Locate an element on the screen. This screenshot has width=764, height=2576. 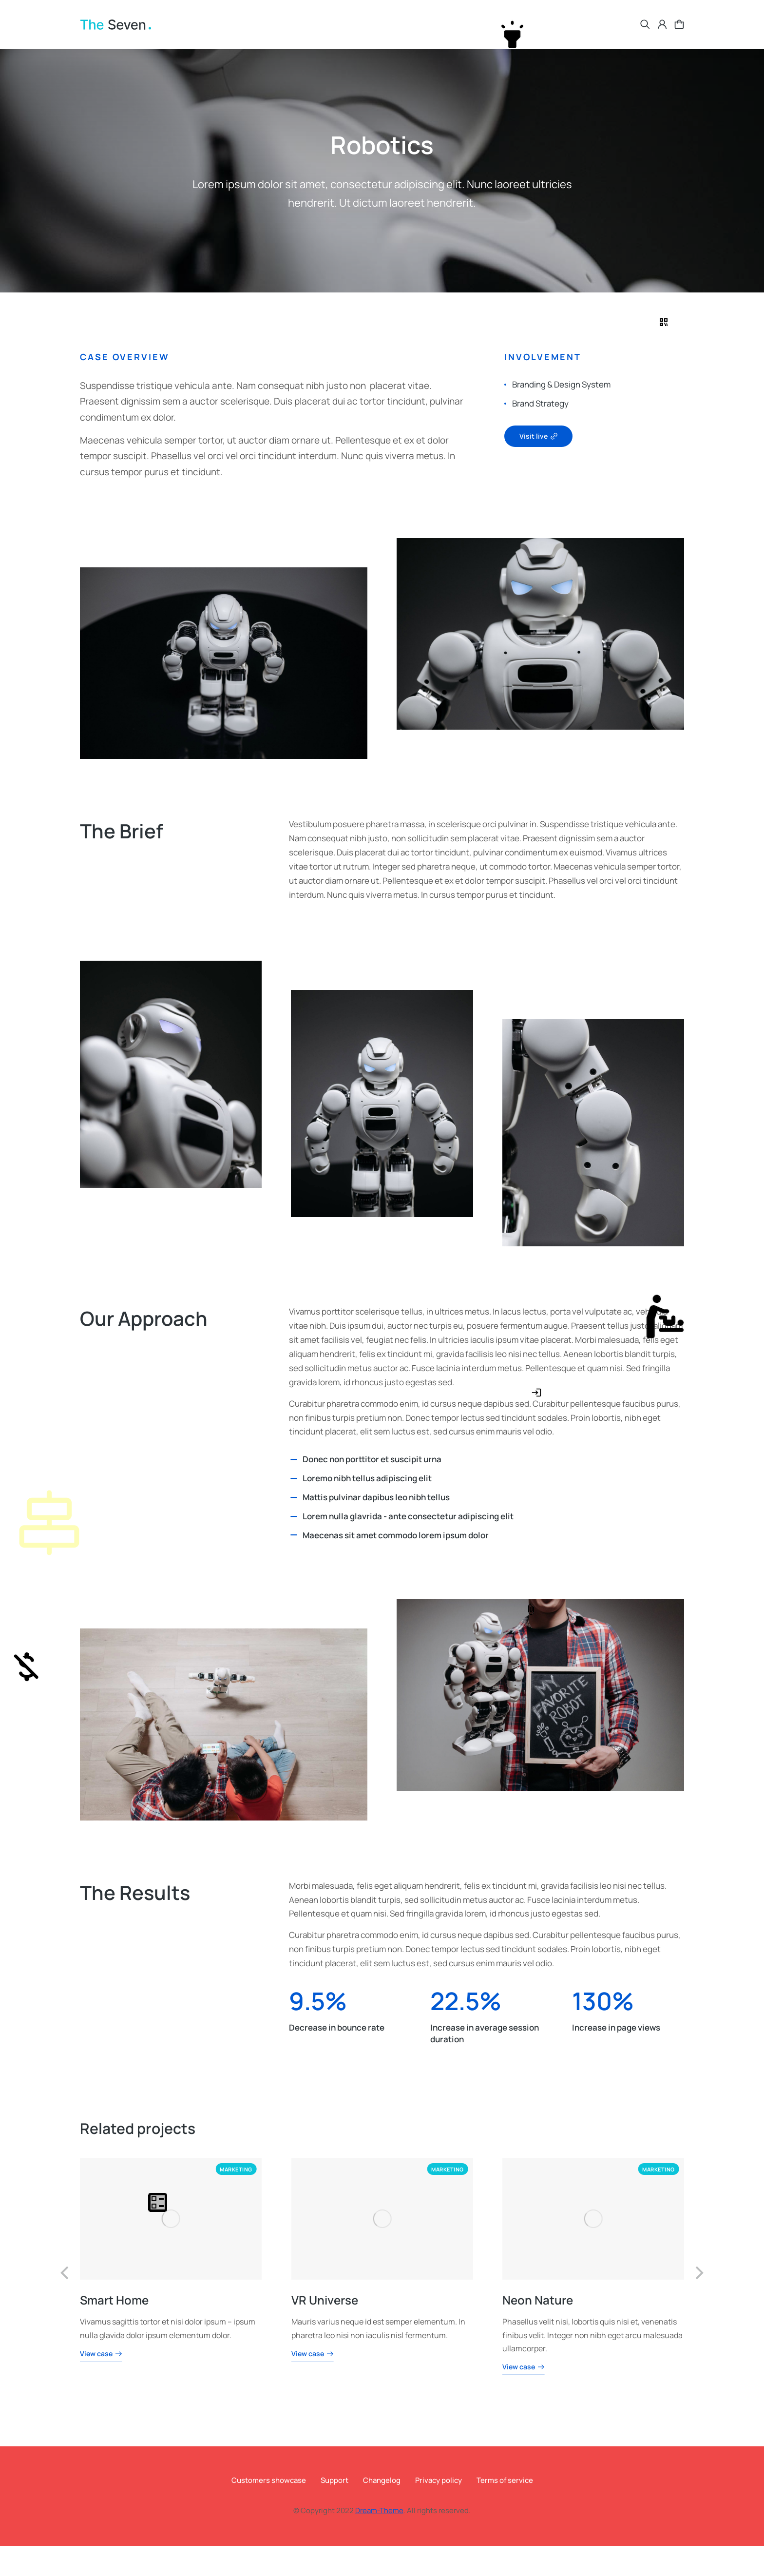
attach a file to your message is located at coordinates (531, 1609).